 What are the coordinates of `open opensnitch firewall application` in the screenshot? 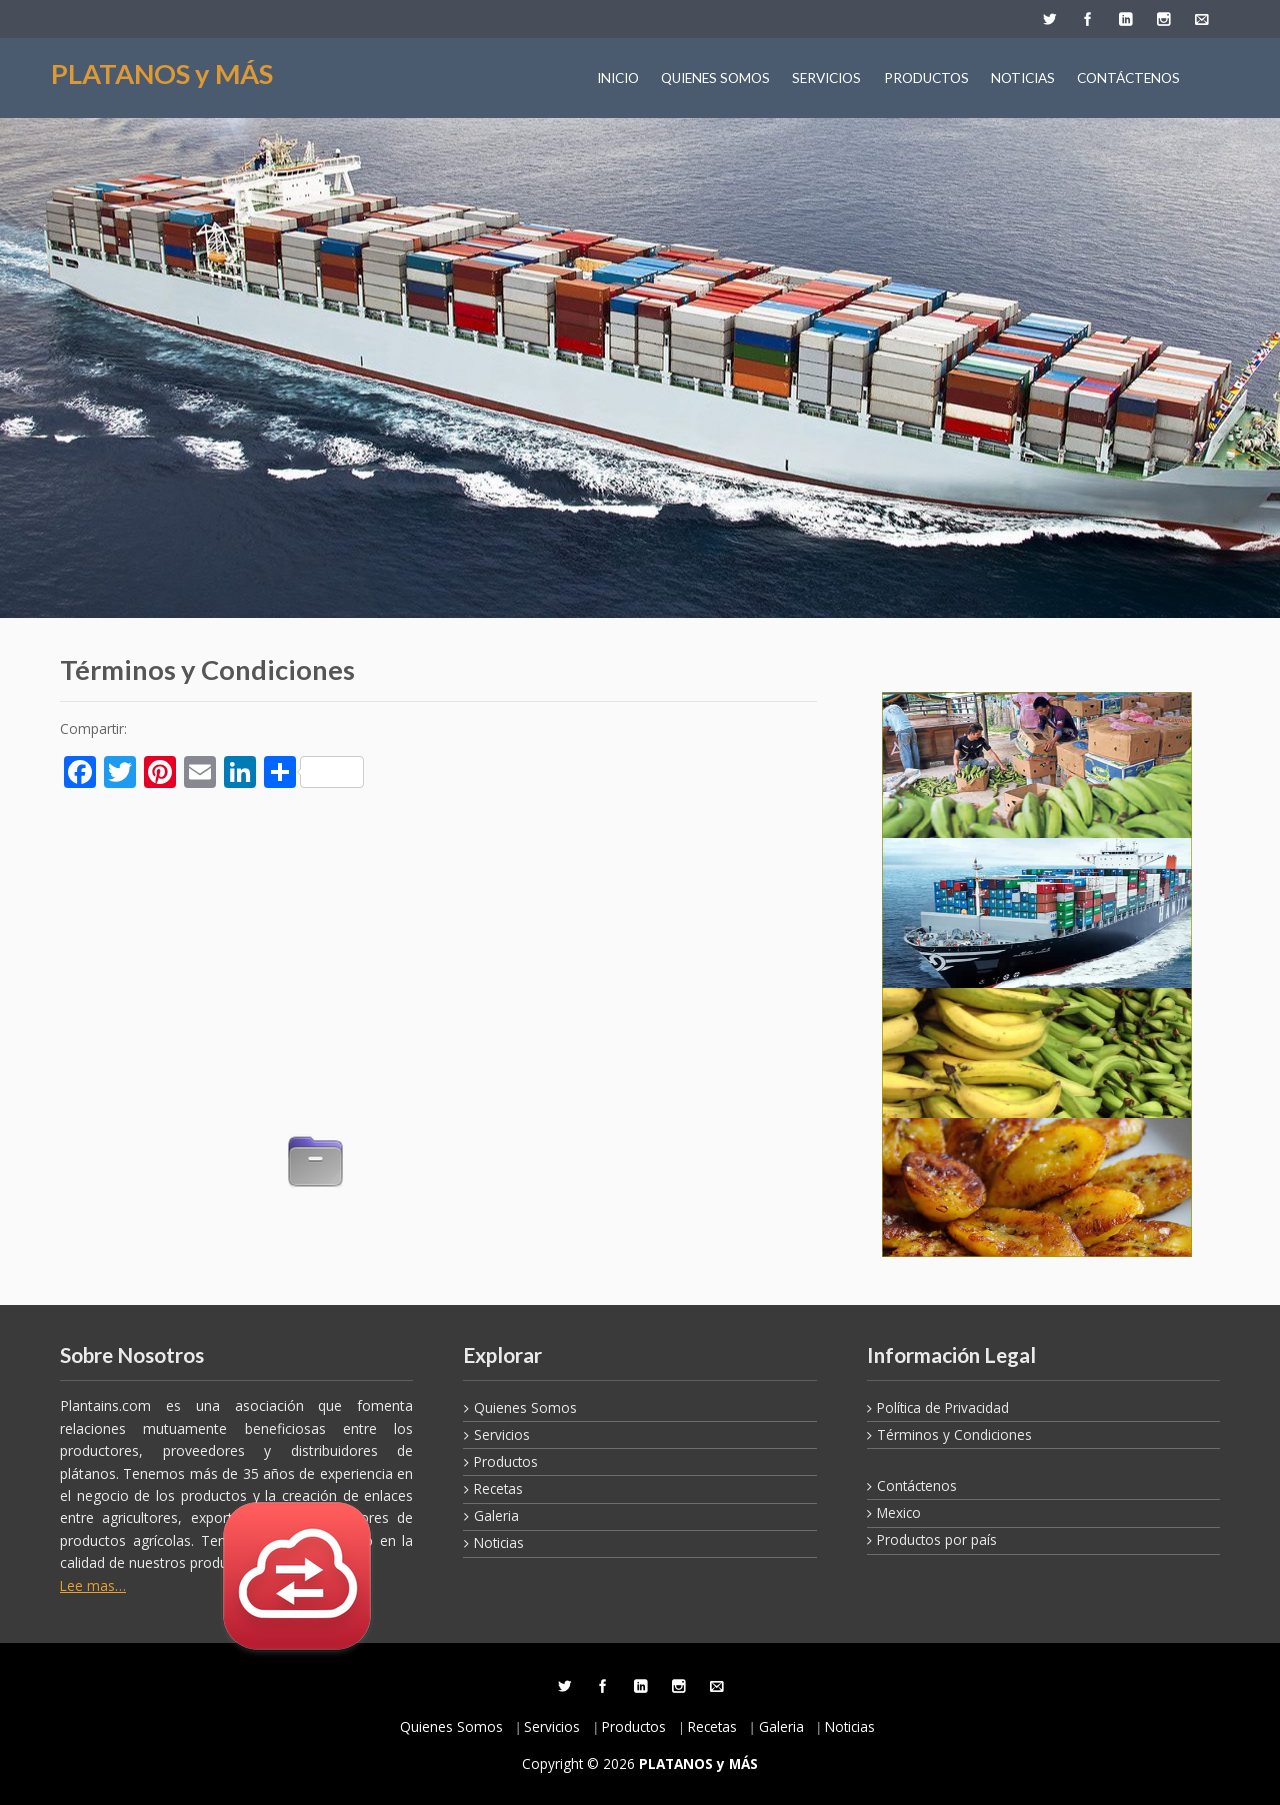 It's located at (297, 1576).